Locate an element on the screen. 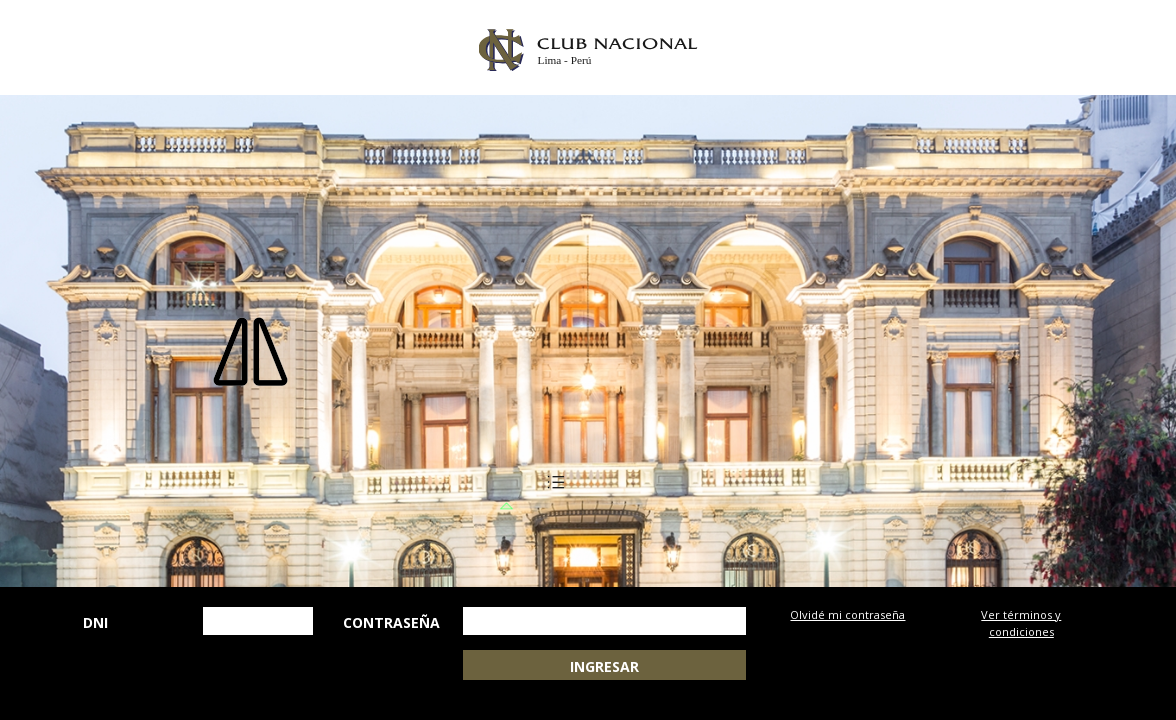 The width and height of the screenshot is (1176, 720). view items as a bulleted list is located at coordinates (556, 482).